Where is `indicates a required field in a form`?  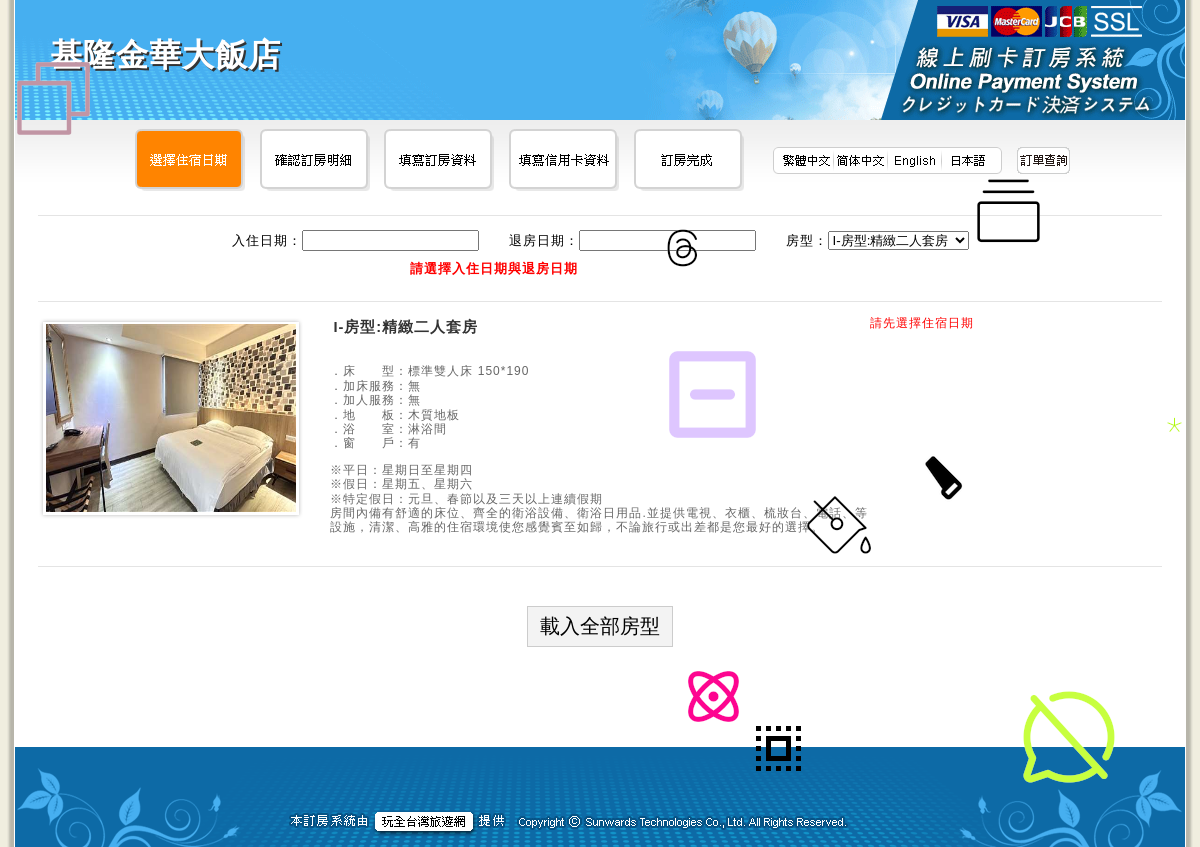
indicates a required field in a form is located at coordinates (1174, 425).